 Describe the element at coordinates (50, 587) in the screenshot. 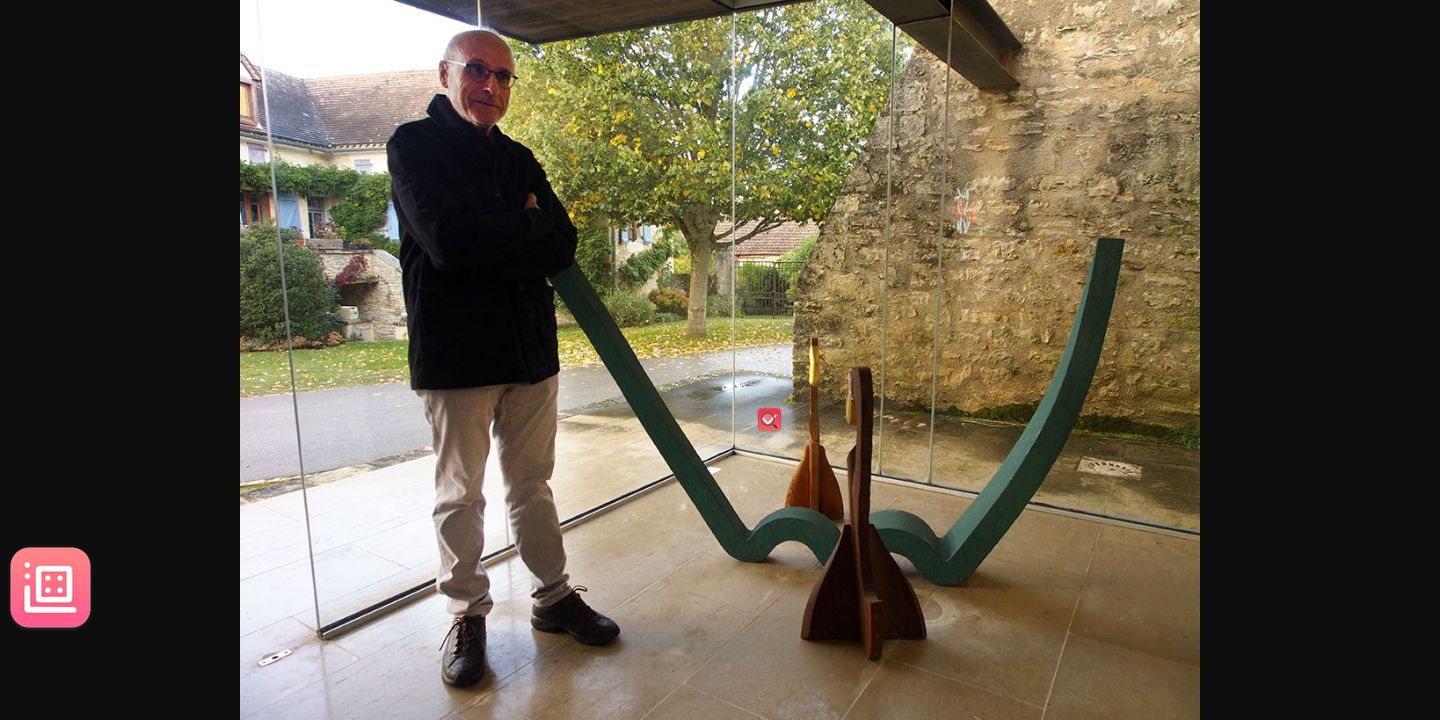

I see `open ludusavi game save backup tool` at that location.